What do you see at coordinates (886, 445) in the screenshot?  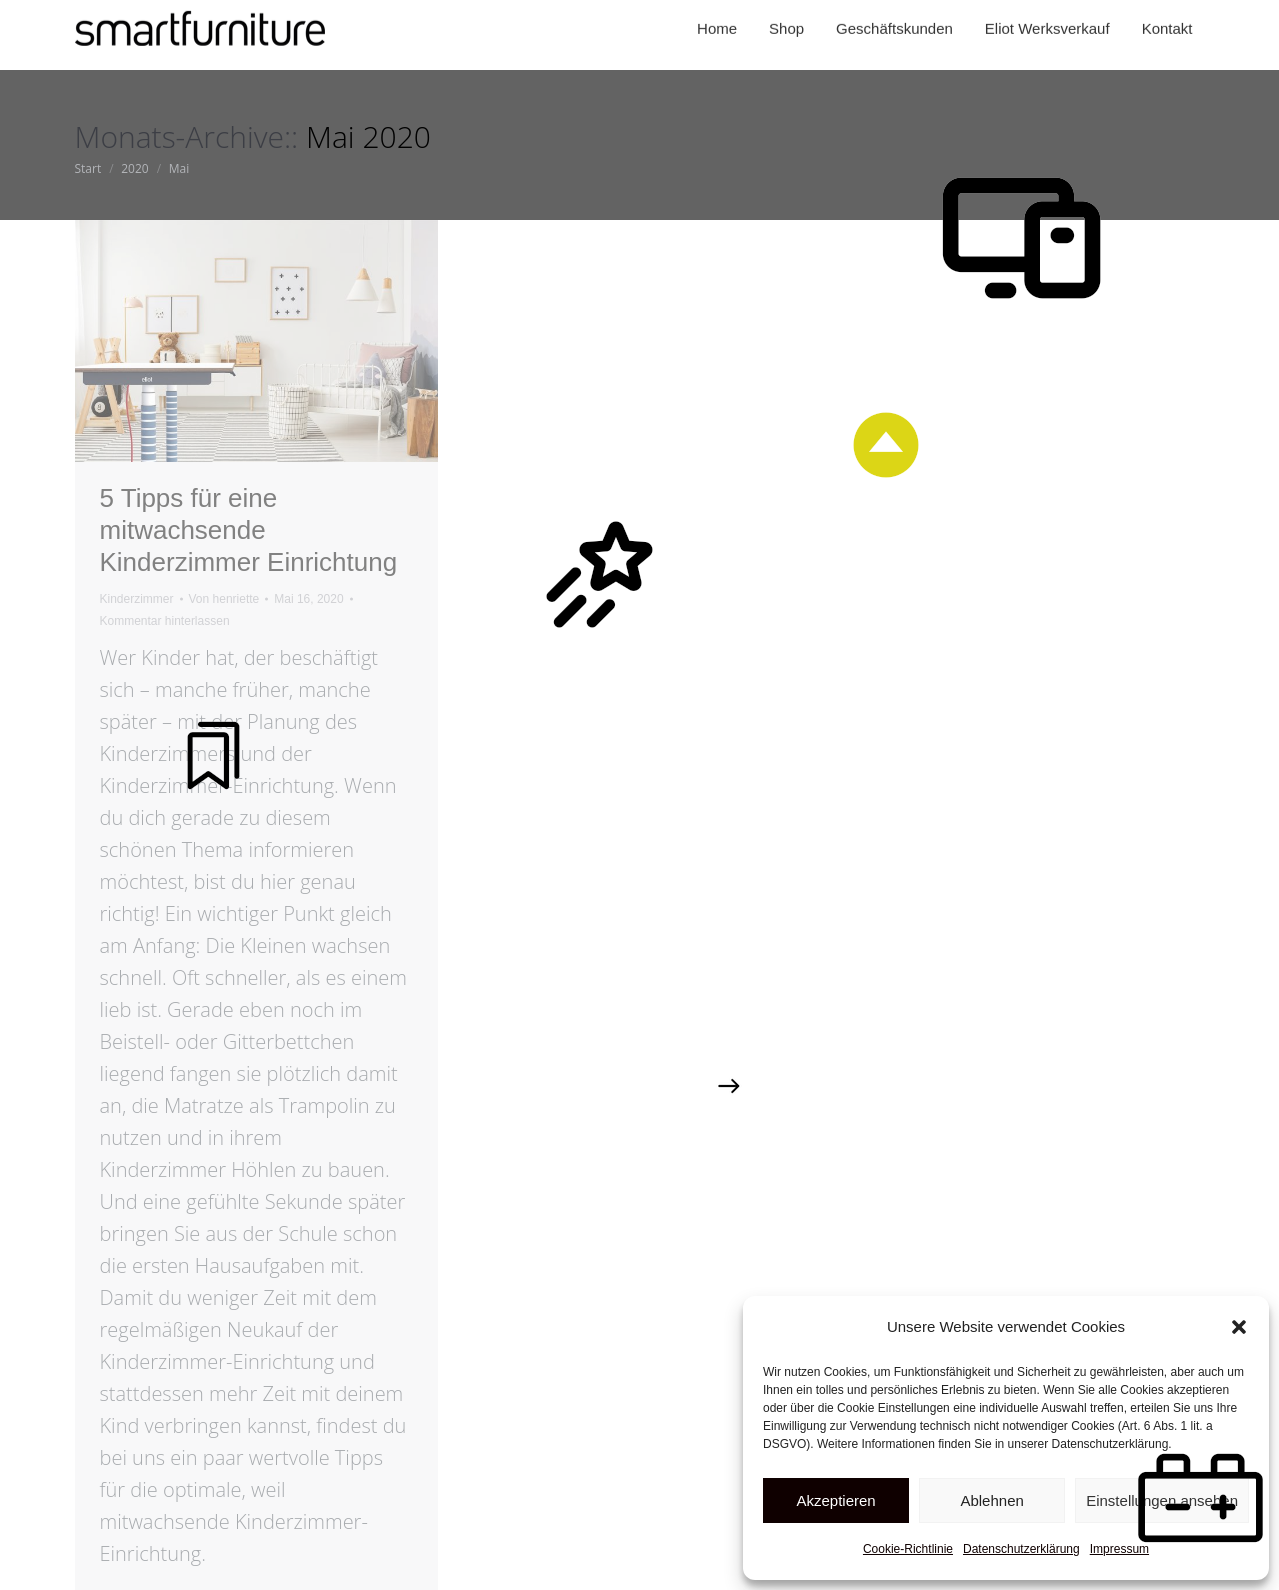 I see `collapse an expanded section` at bounding box center [886, 445].